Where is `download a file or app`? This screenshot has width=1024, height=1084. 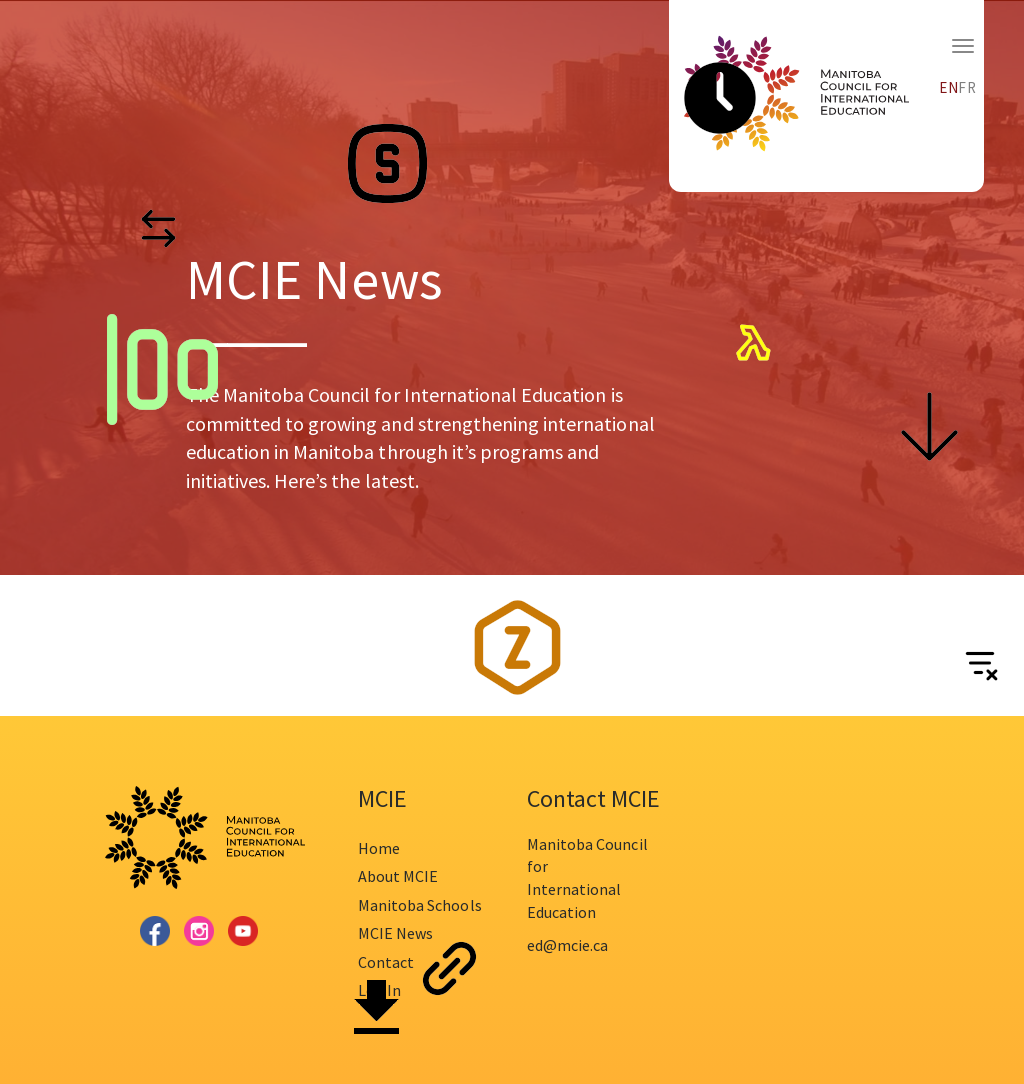
download a file or app is located at coordinates (376, 1008).